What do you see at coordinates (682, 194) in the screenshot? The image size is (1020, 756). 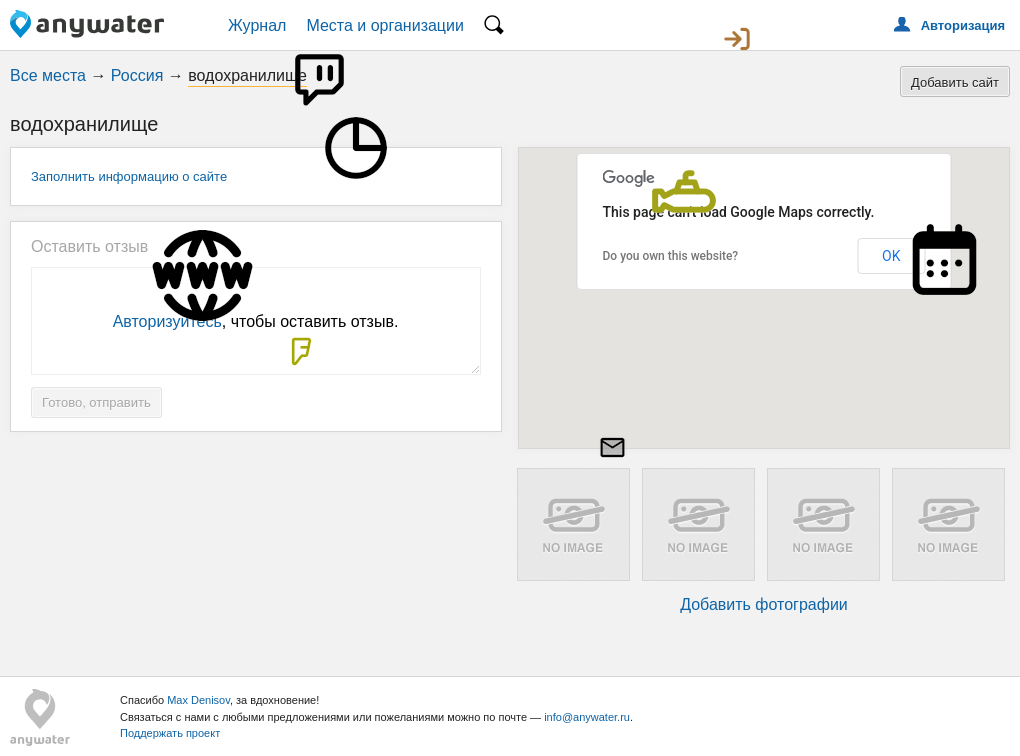 I see `navigate to underwater or submarine-related content` at bounding box center [682, 194].